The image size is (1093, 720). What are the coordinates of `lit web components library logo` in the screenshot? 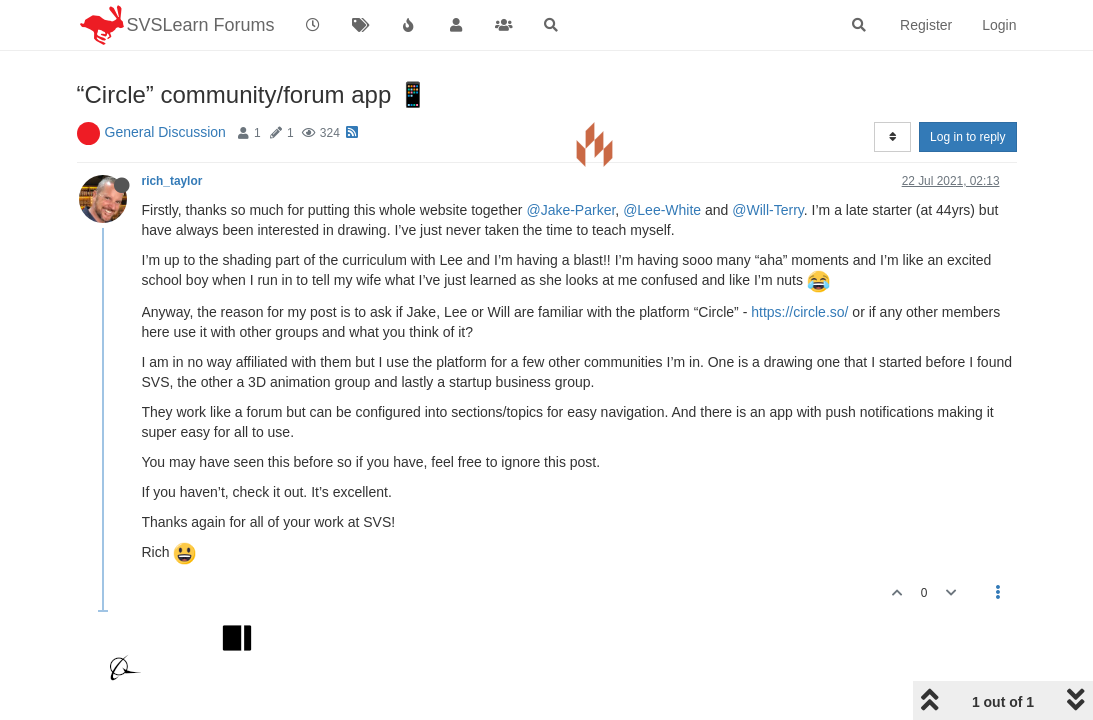 It's located at (594, 144).